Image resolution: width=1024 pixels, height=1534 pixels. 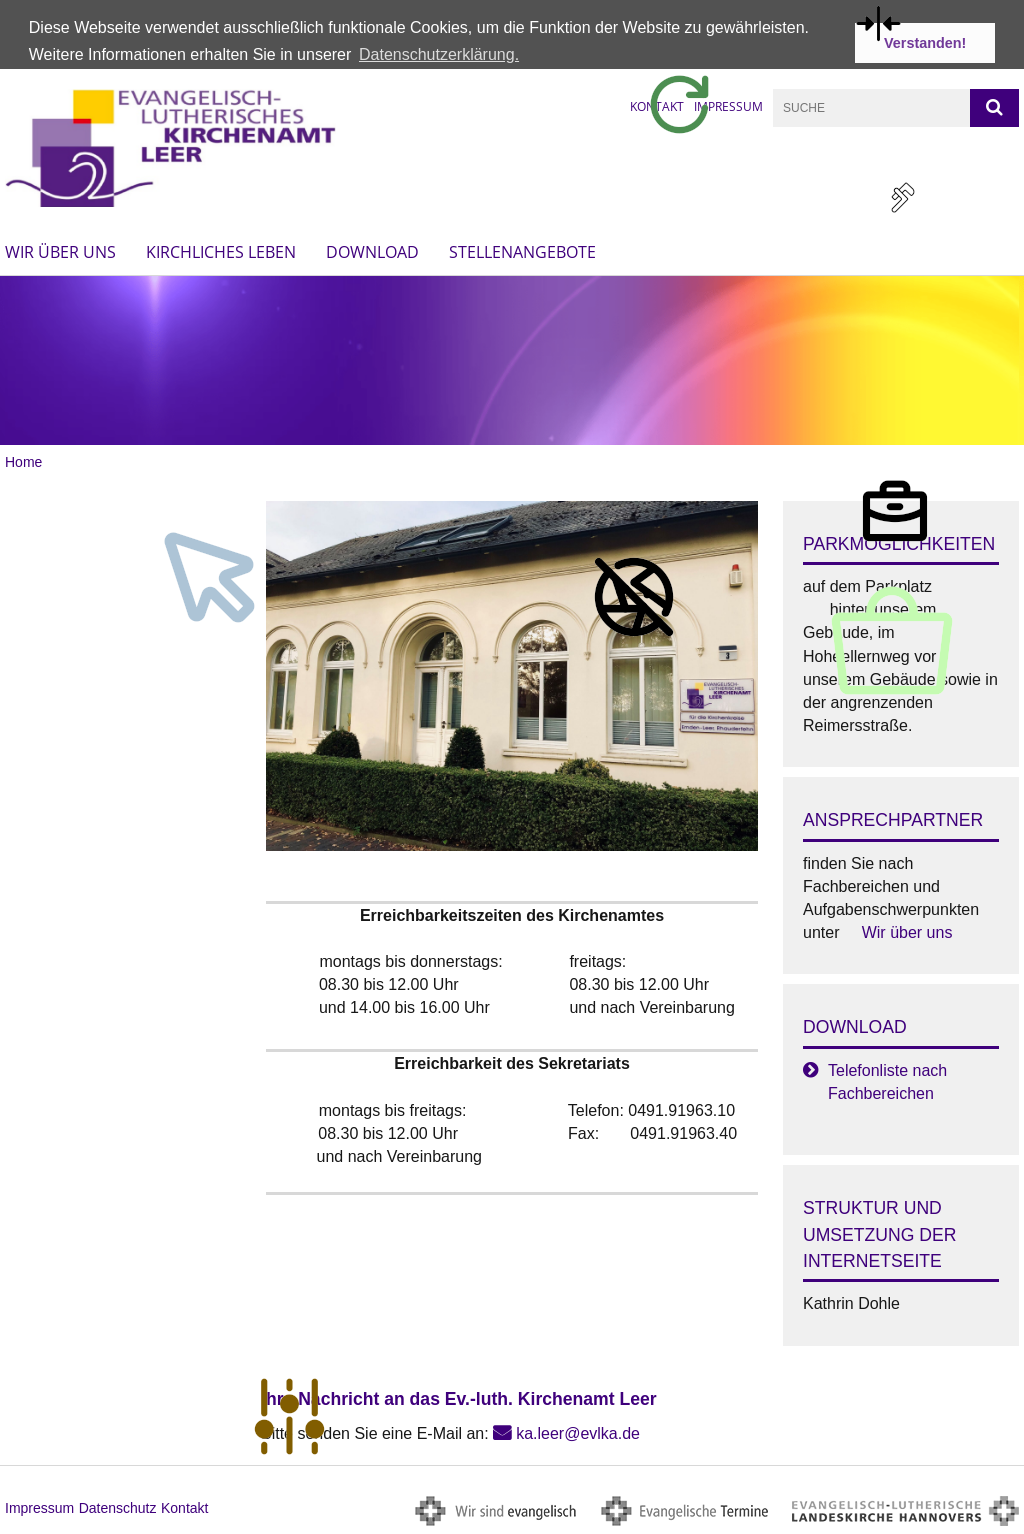 What do you see at coordinates (289, 1416) in the screenshot?
I see `adjust settings or preferences` at bounding box center [289, 1416].